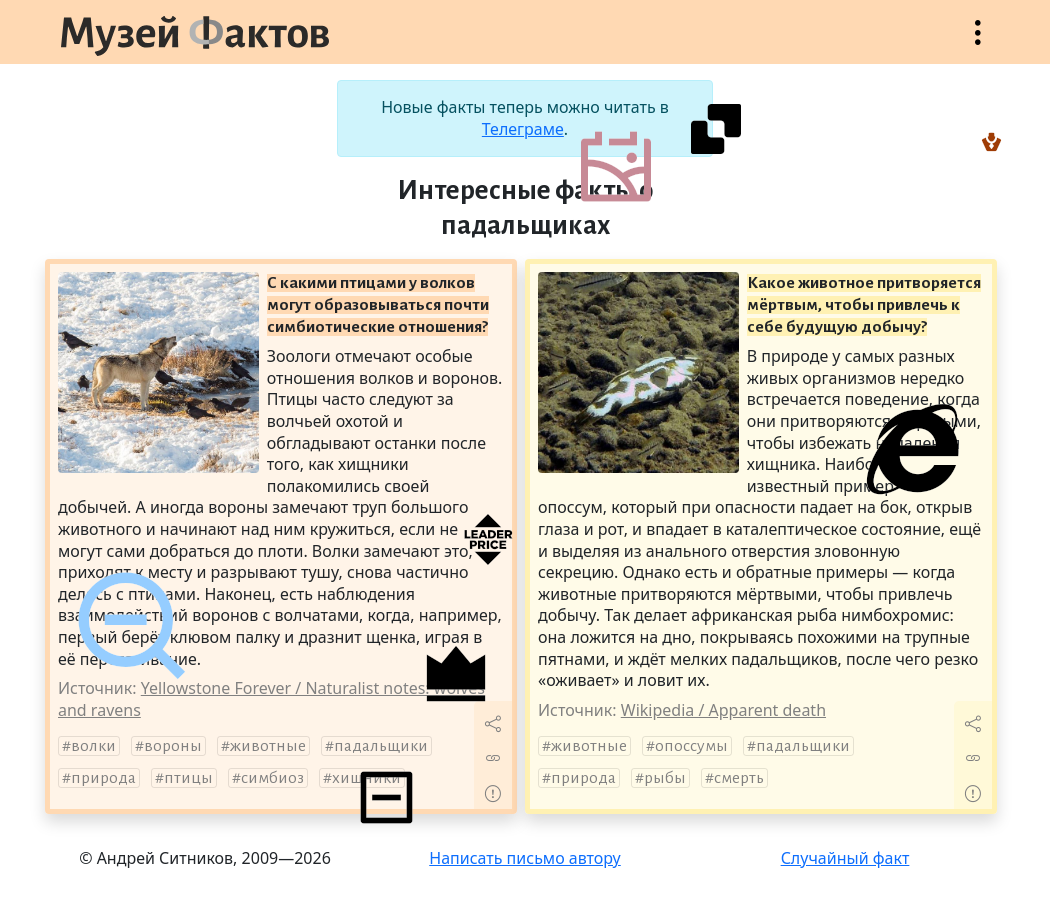 The height and width of the screenshot is (902, 1050). What do you see at coordinates (386, 797) in the screenshot?
I see `indicates a partially selected state in a list` at bounding box center [386, 797].